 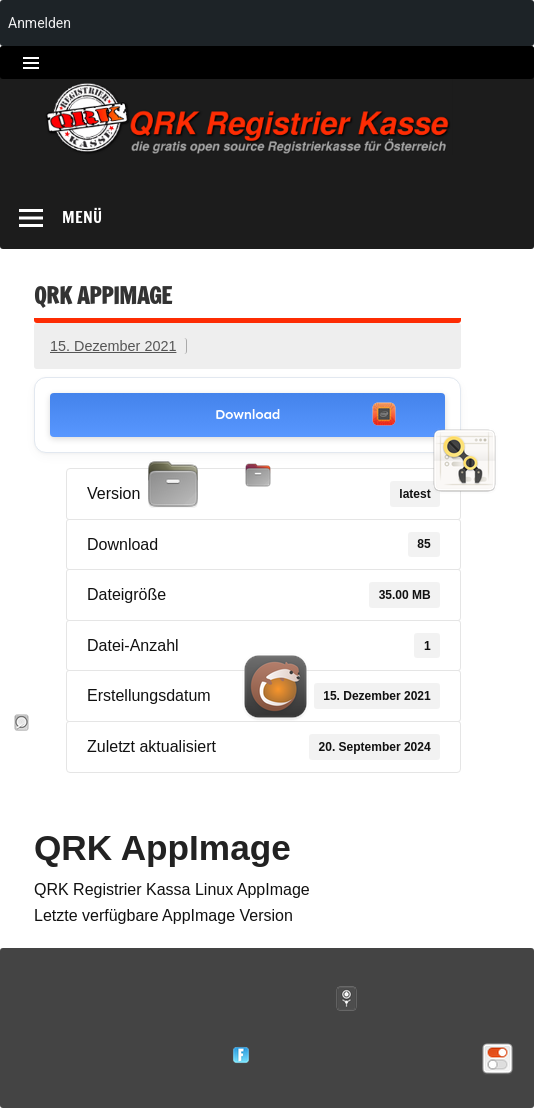 I want to click on open GNOME Builder development environment, so click(x=464, y=460).